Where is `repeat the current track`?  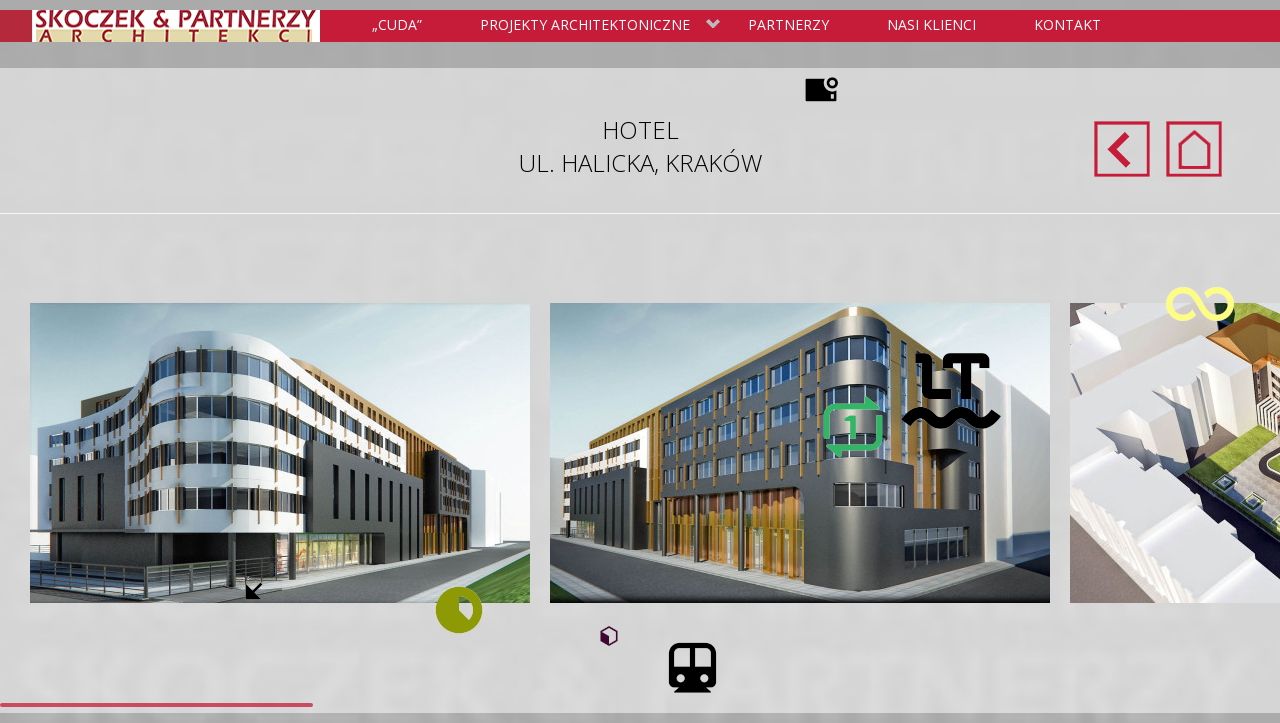 repeat the current track is located at coordinates (853, 427).